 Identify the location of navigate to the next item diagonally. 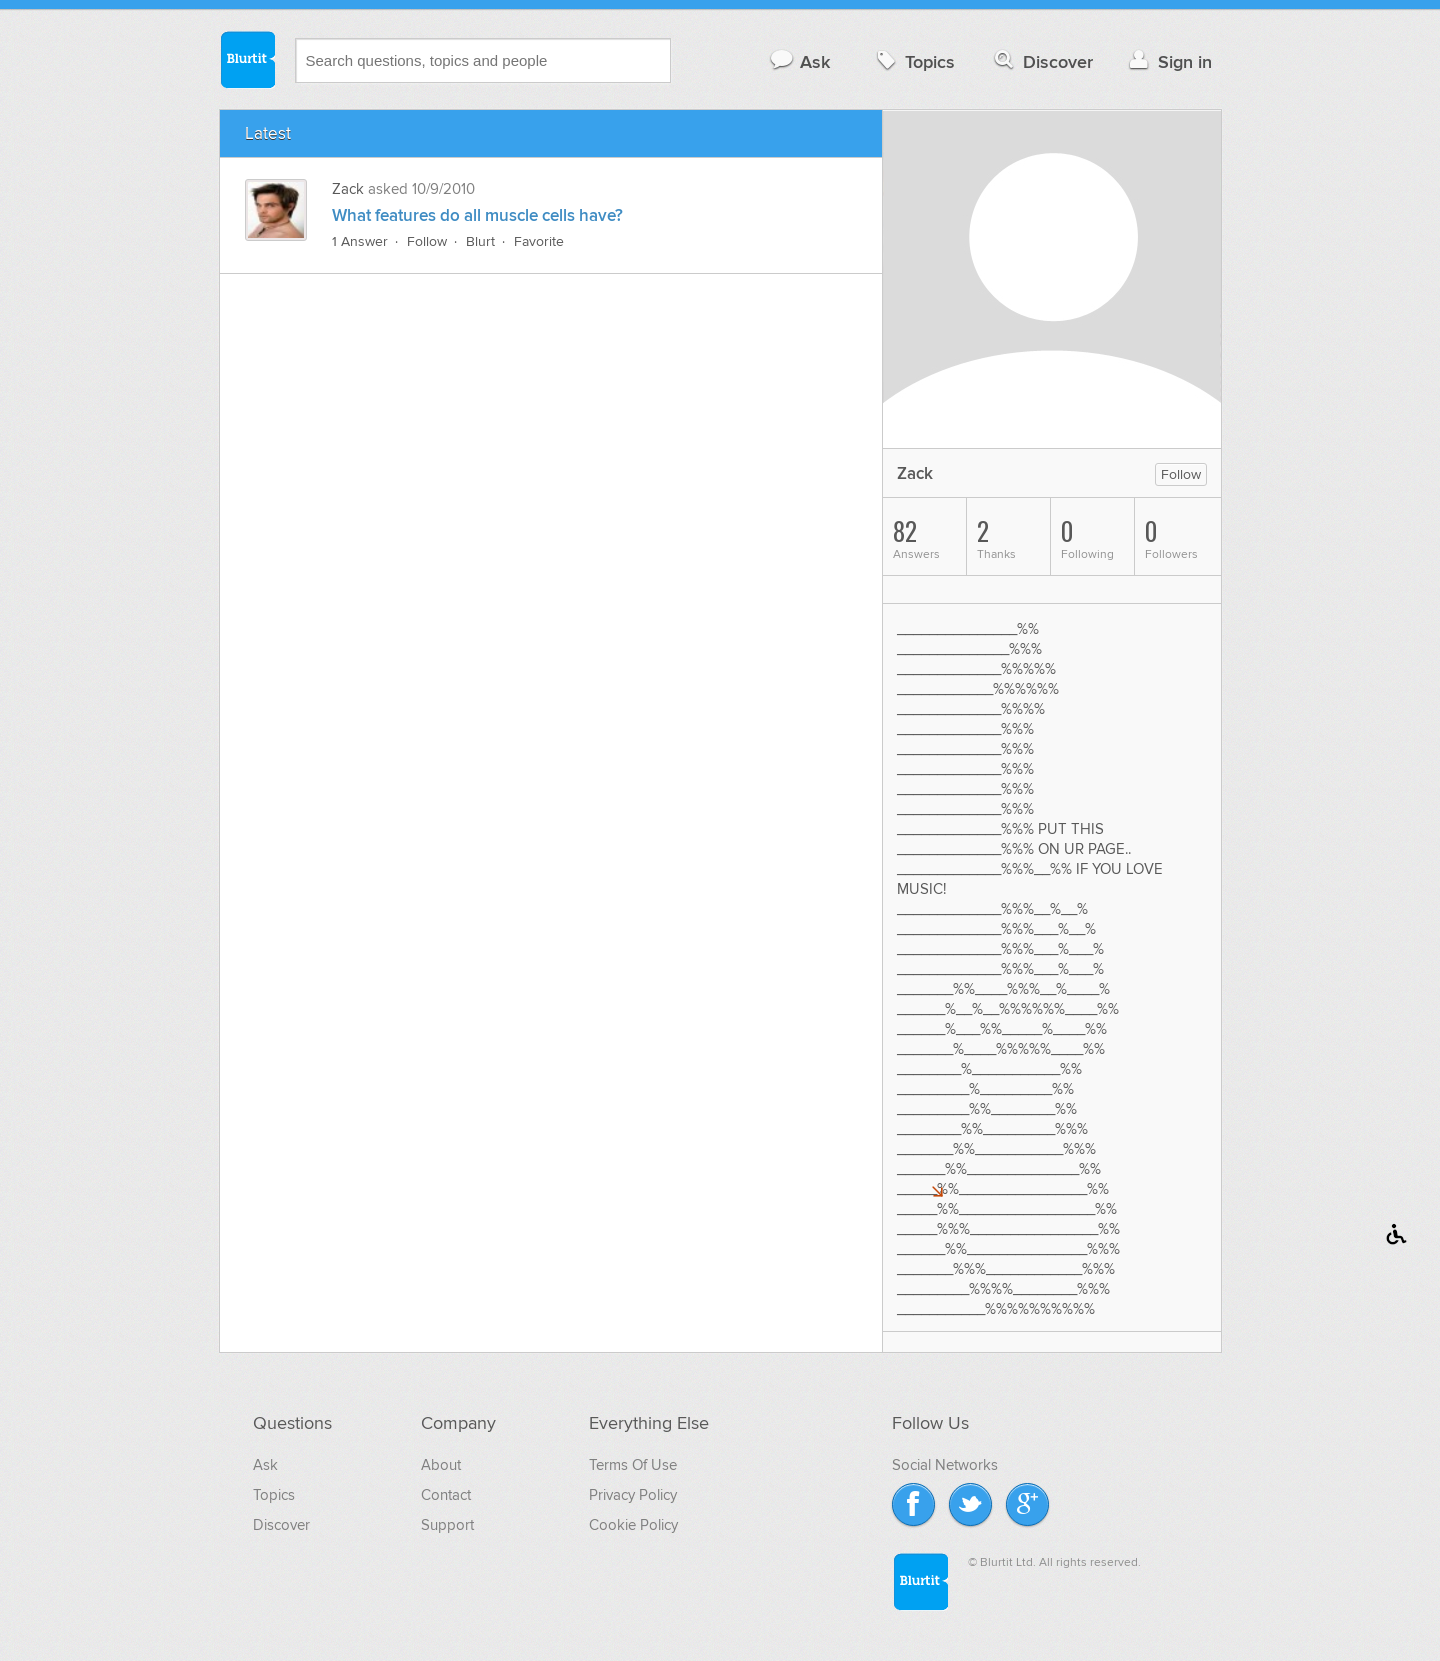
(937, 1191).